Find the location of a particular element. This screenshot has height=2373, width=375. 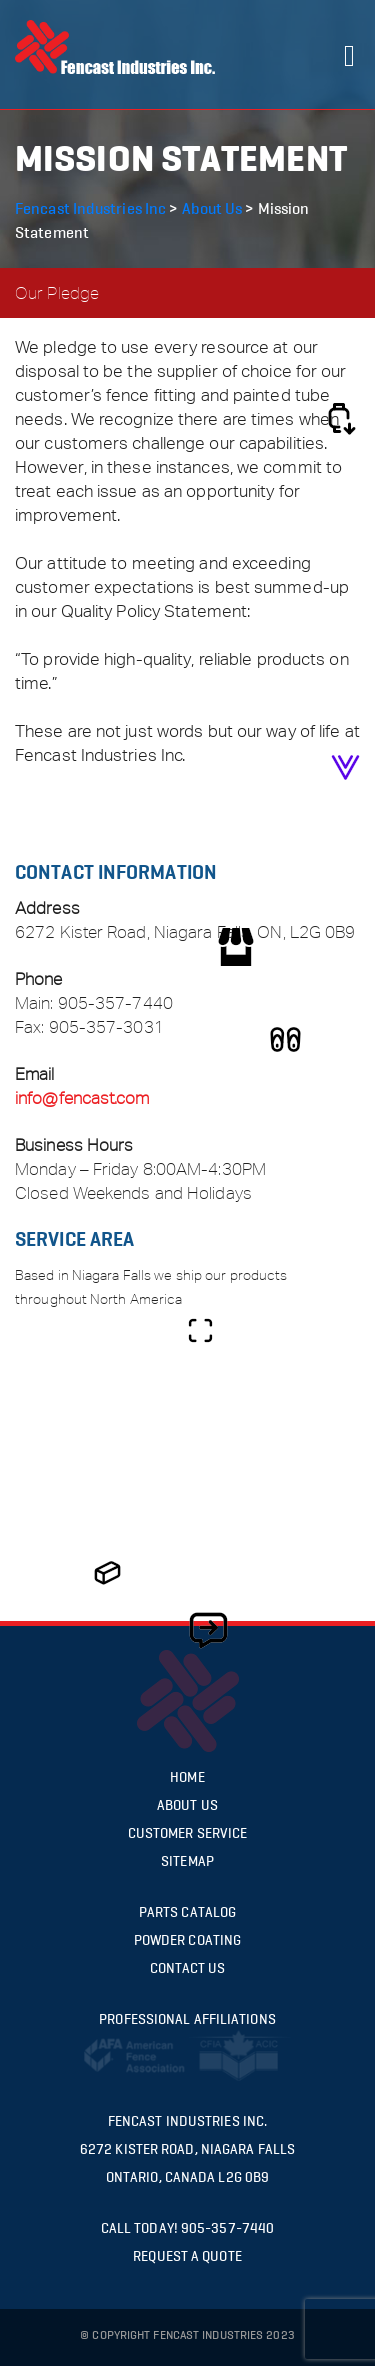

forward a message to another recipient is located at coordinates (208, 1629).